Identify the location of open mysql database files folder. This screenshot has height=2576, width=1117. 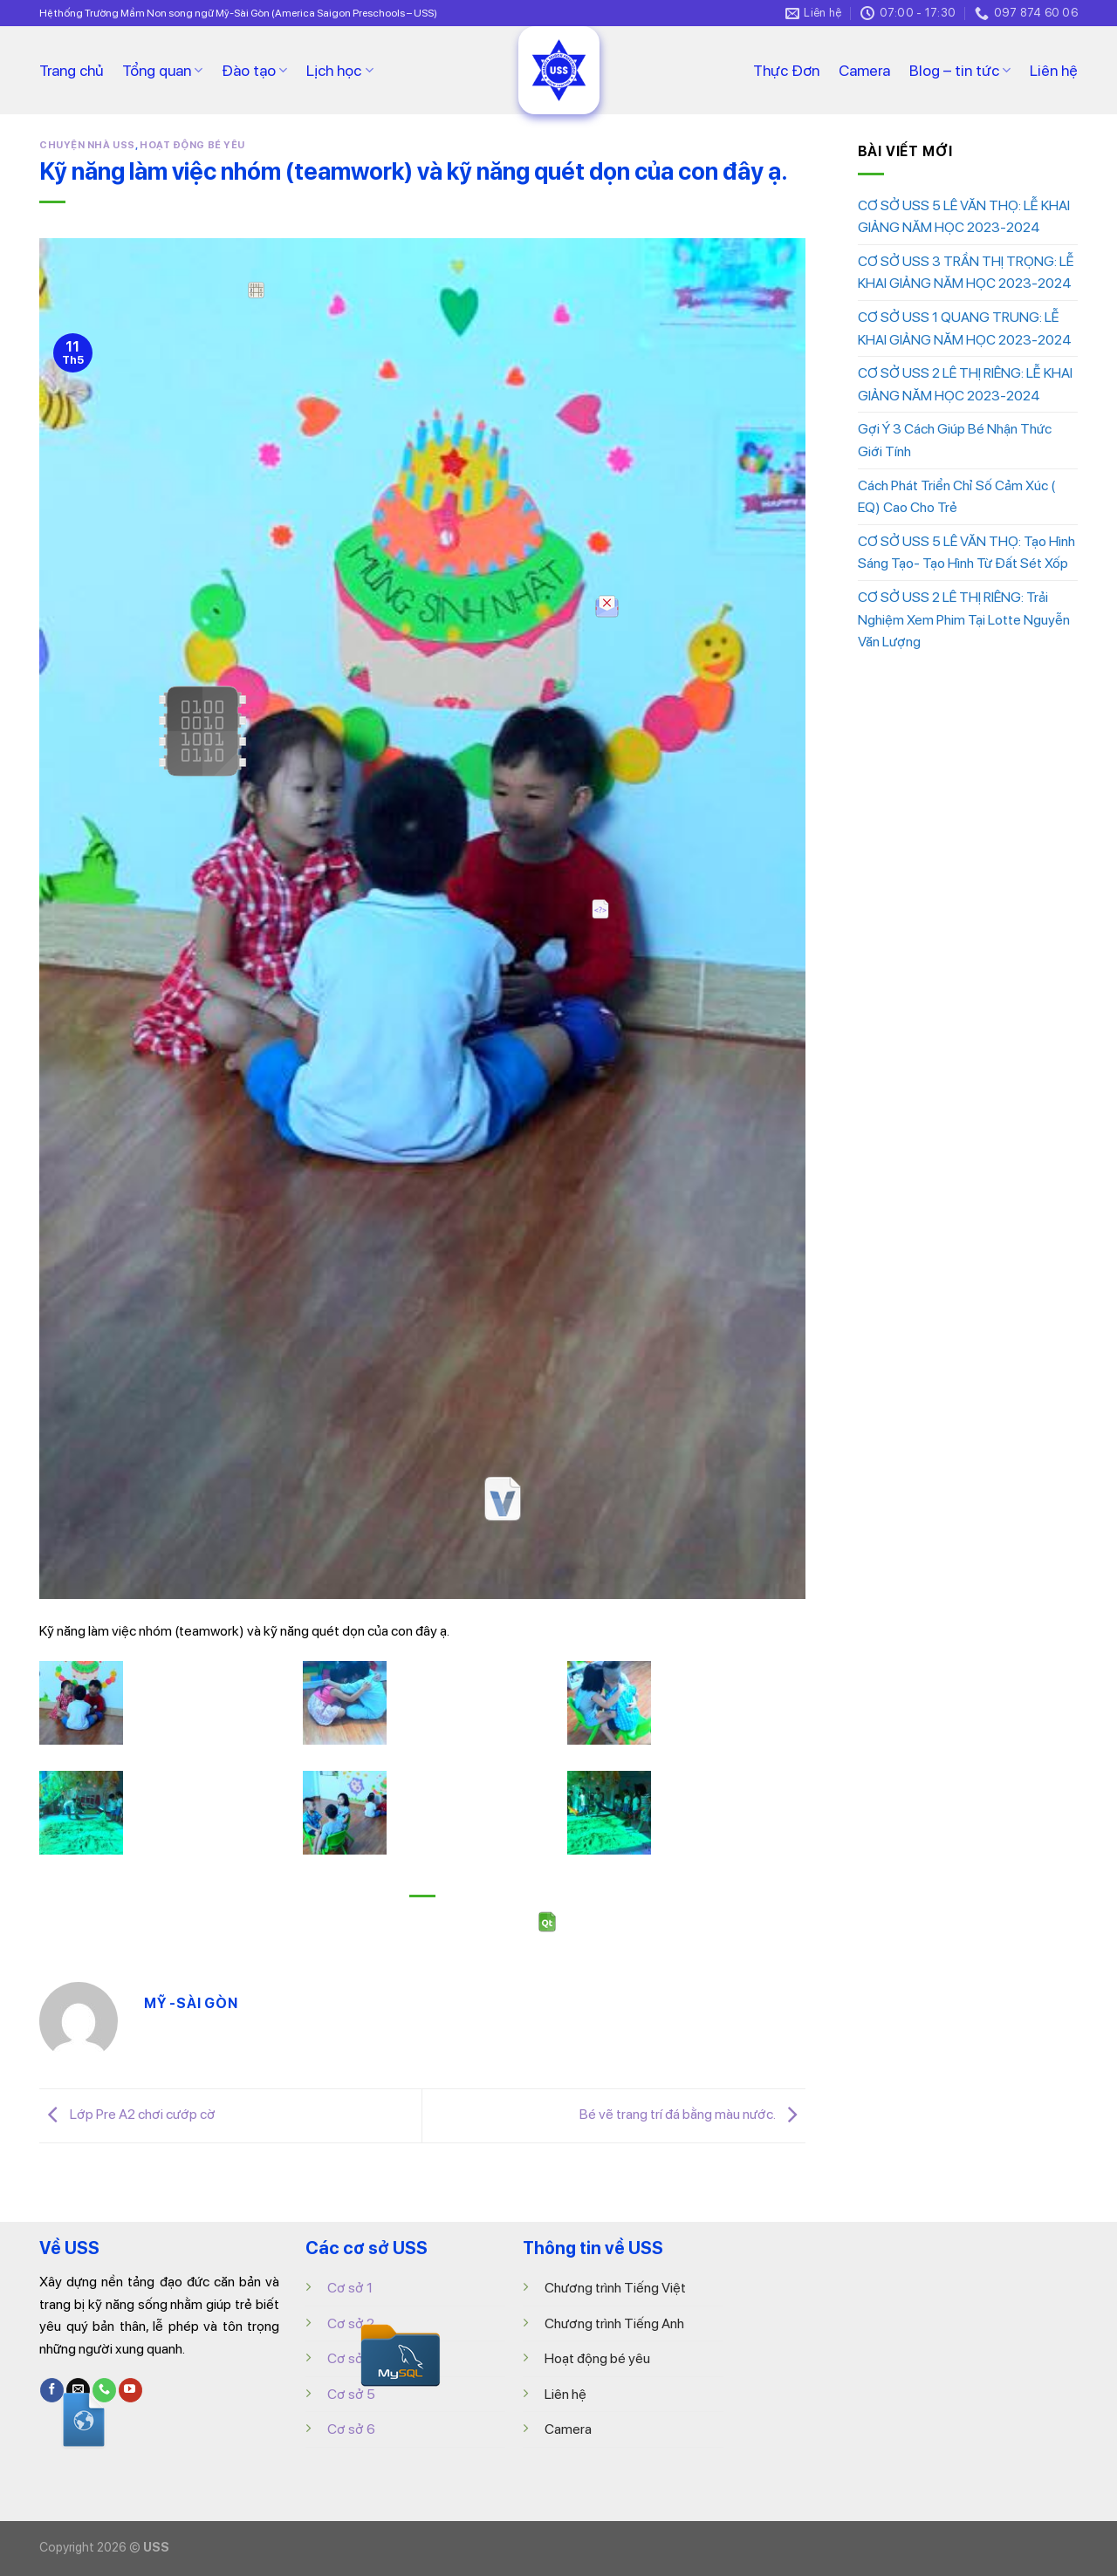
(400, 2357).